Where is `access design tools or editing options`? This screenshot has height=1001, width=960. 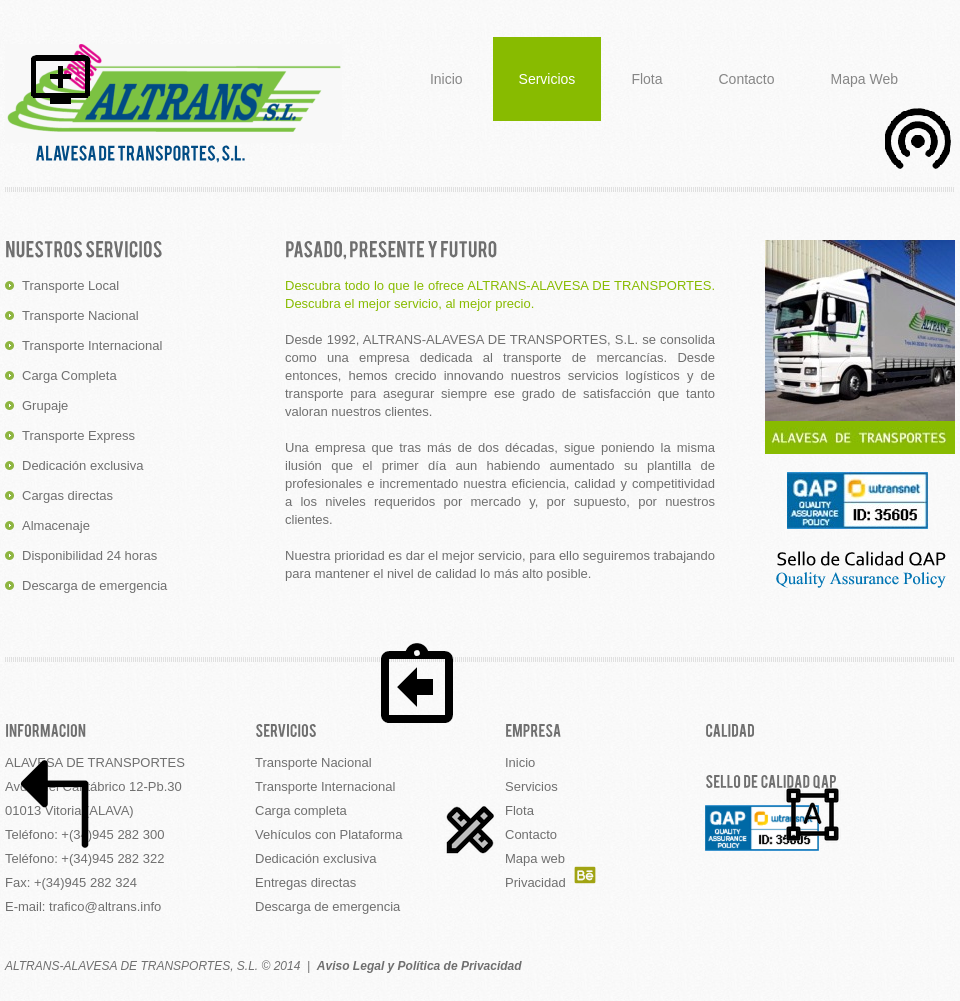
access design tools or editing options is located at coordinates (470, 830).